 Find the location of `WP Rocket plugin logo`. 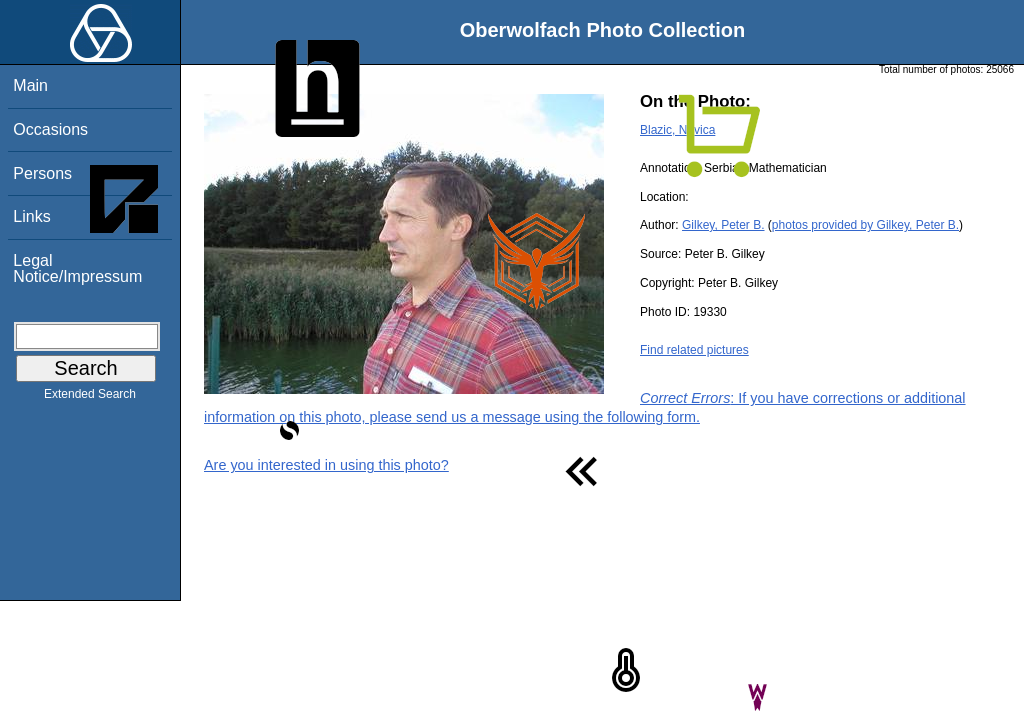

WP Rocket plugin logo is located at coordinates (757, 697).